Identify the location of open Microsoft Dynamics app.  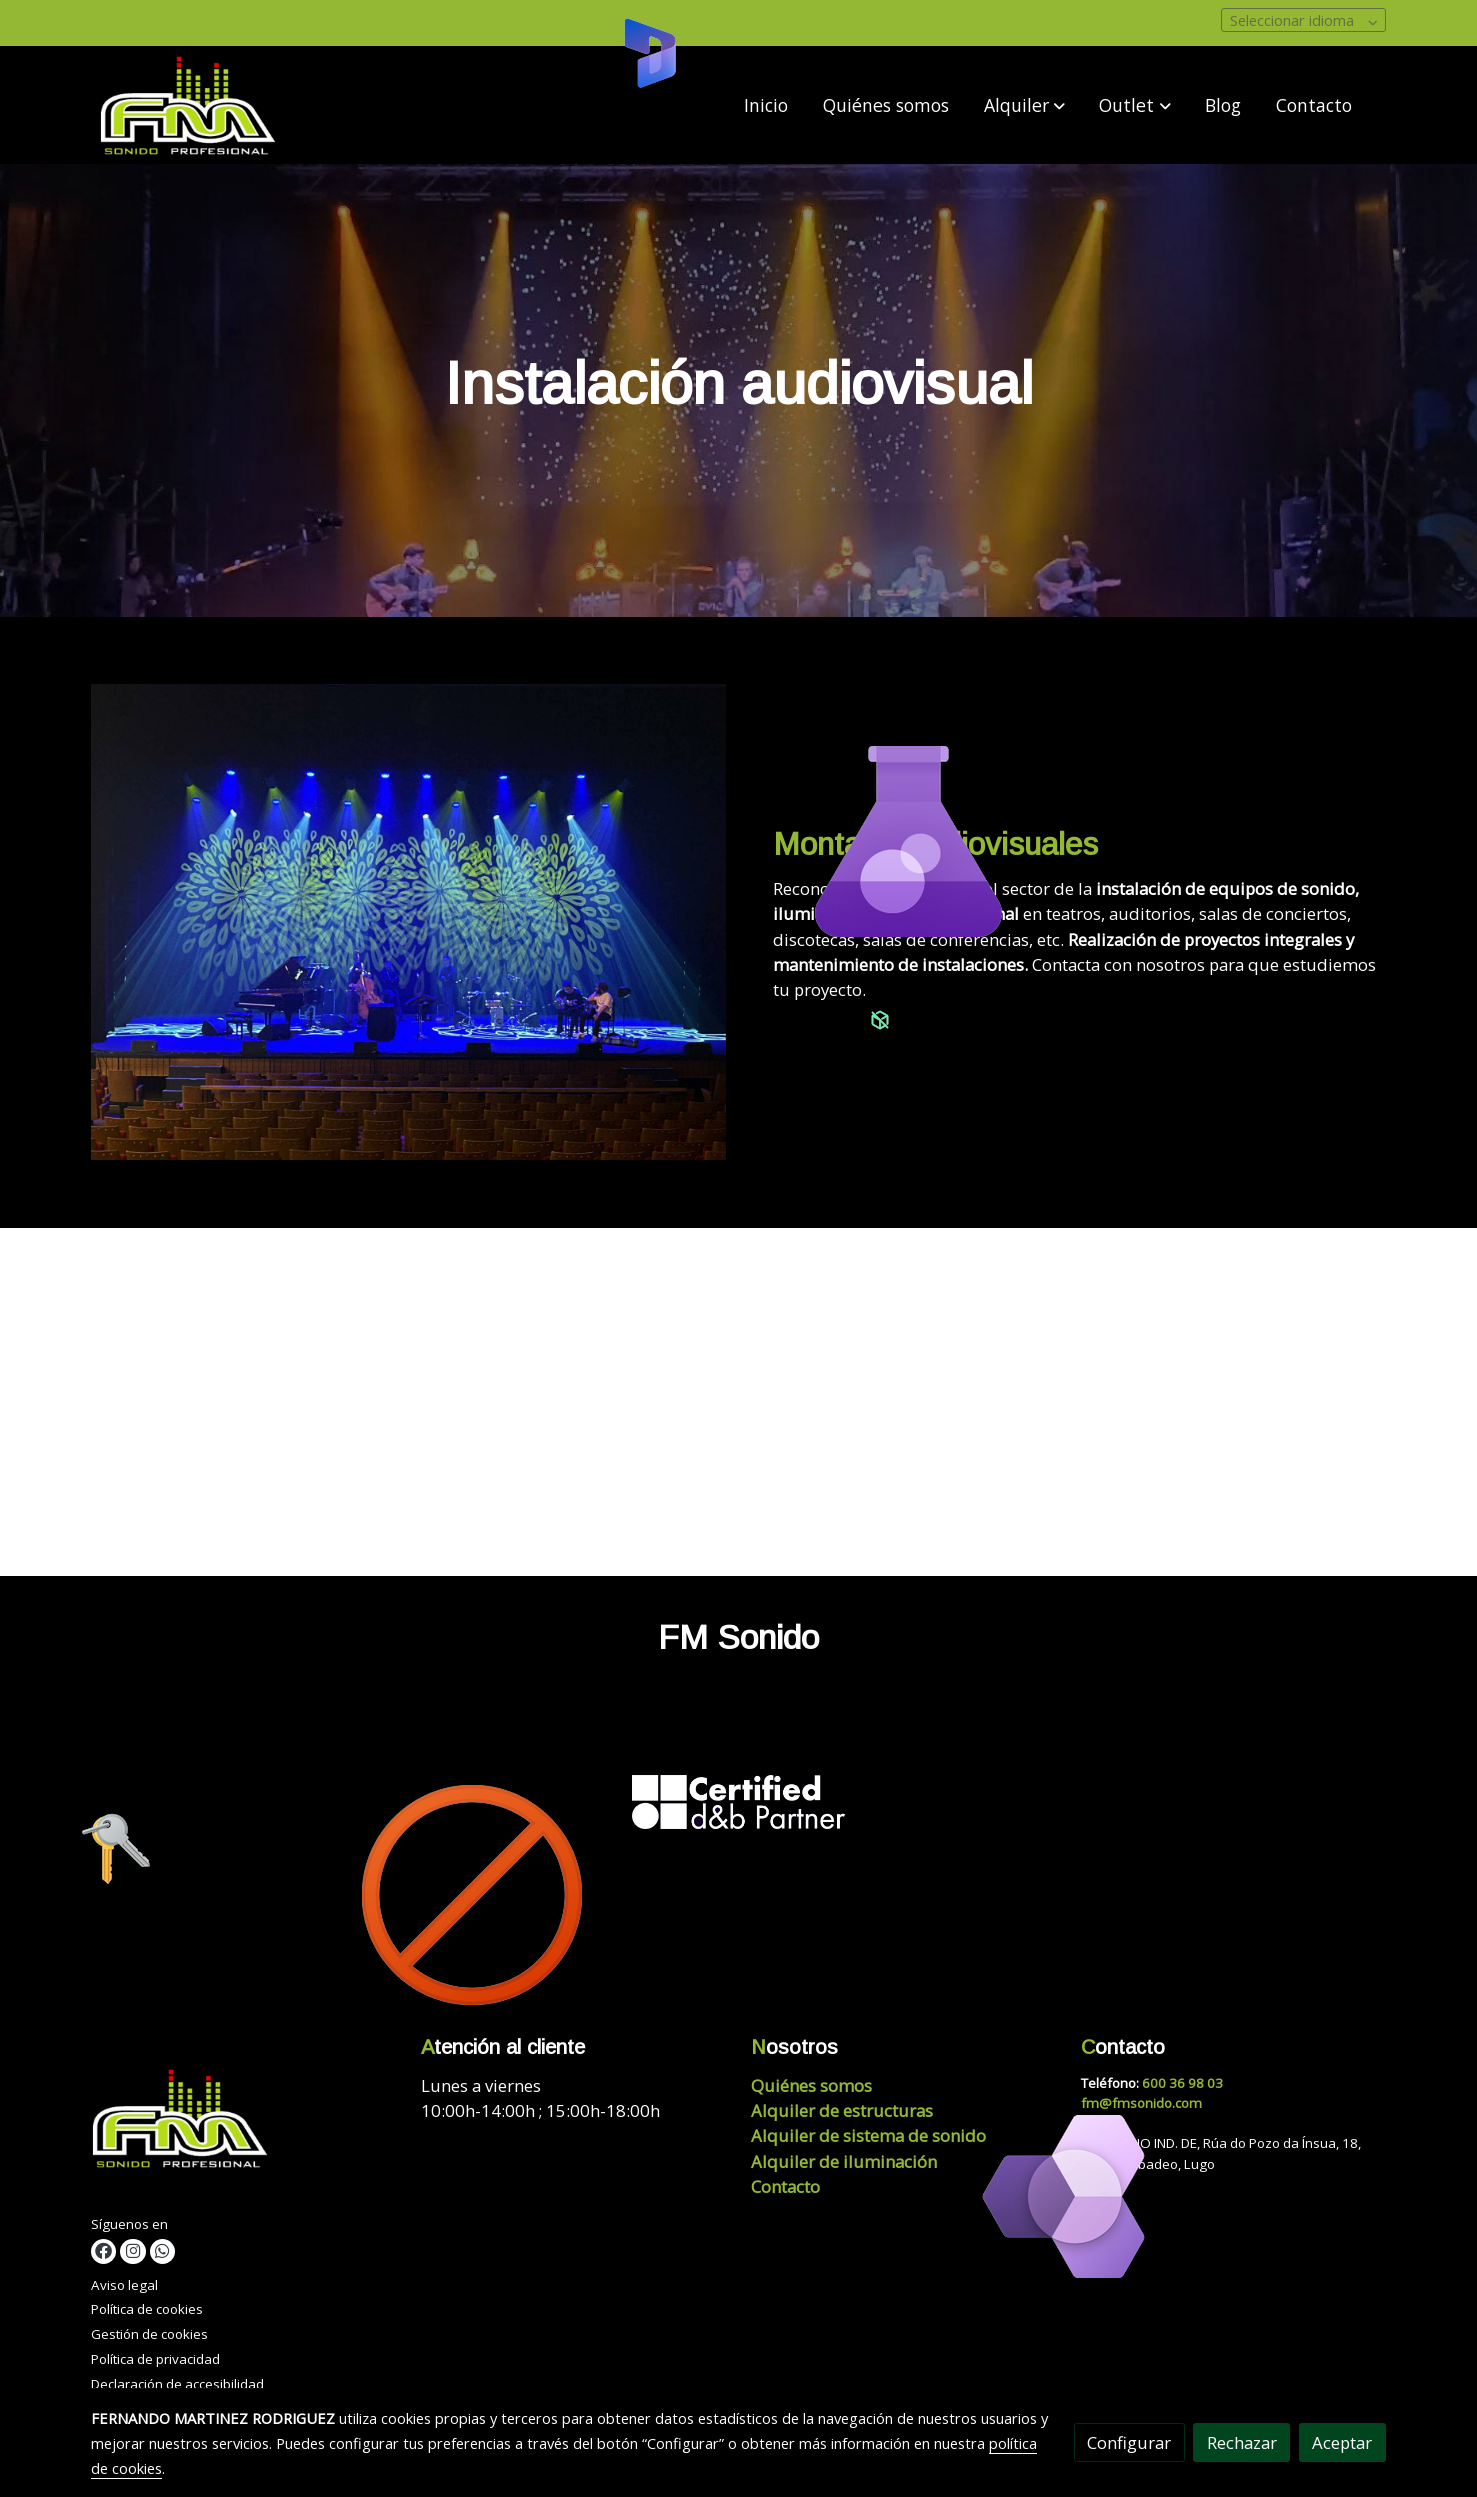
(651, 53).